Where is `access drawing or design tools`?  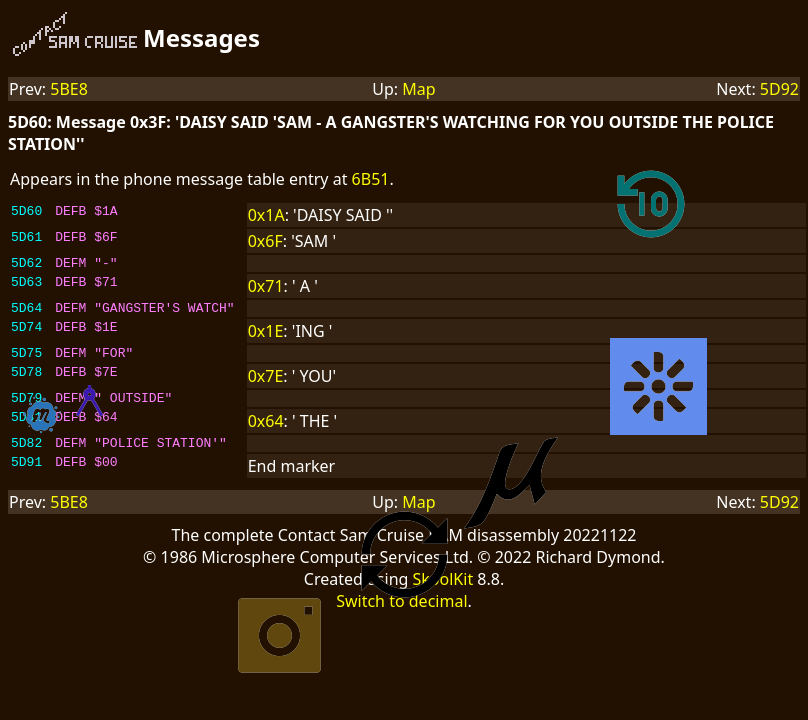
access drawing or design tools is located at coordinates (89, 400).